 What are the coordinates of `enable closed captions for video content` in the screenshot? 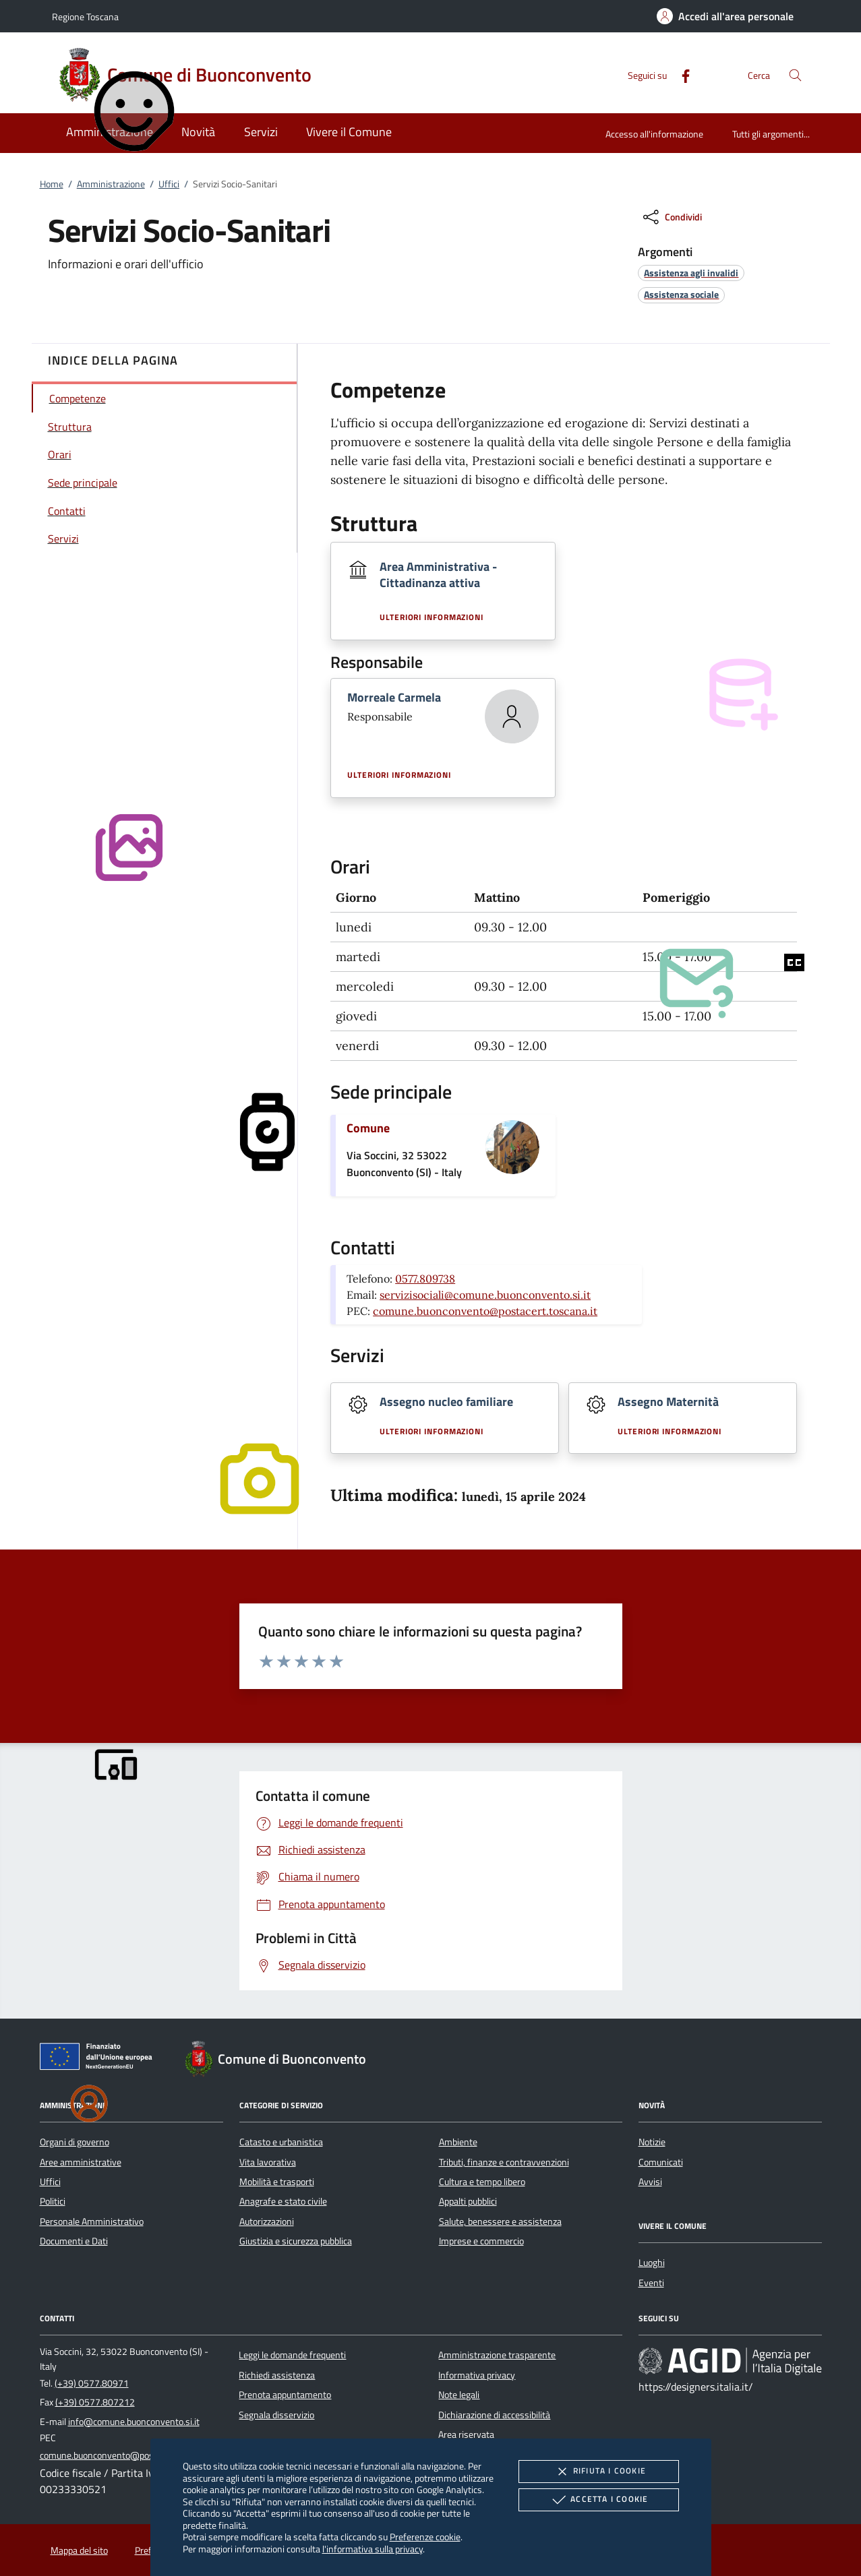 It's located at (794, 962).